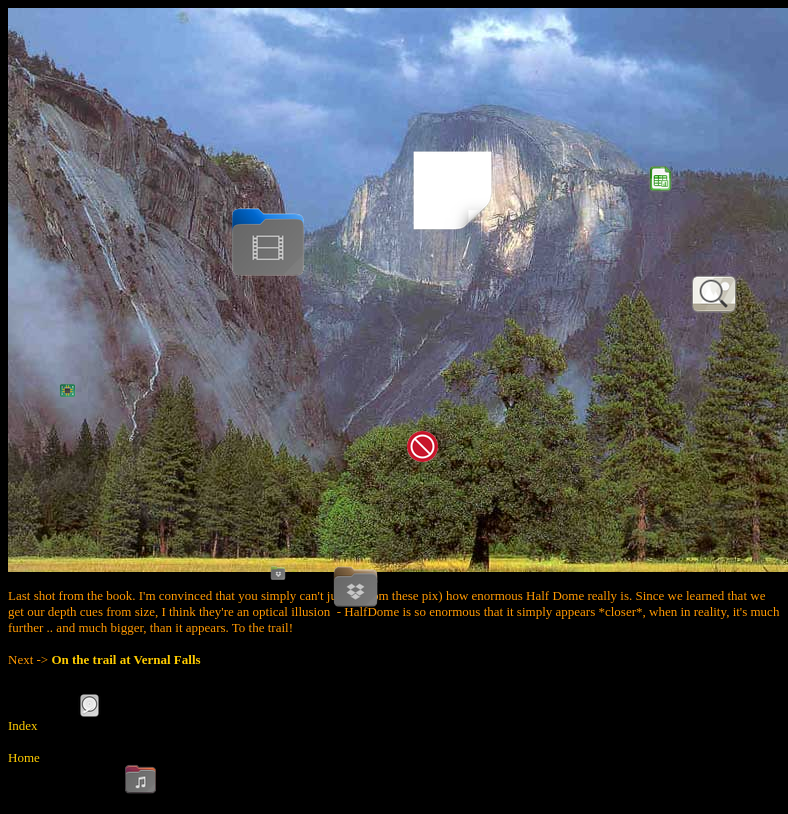 This screenshot has height=814, width=788. Describe the element at coordinates (422, 446) in the screenshot. I see `delete selected item` at that location.